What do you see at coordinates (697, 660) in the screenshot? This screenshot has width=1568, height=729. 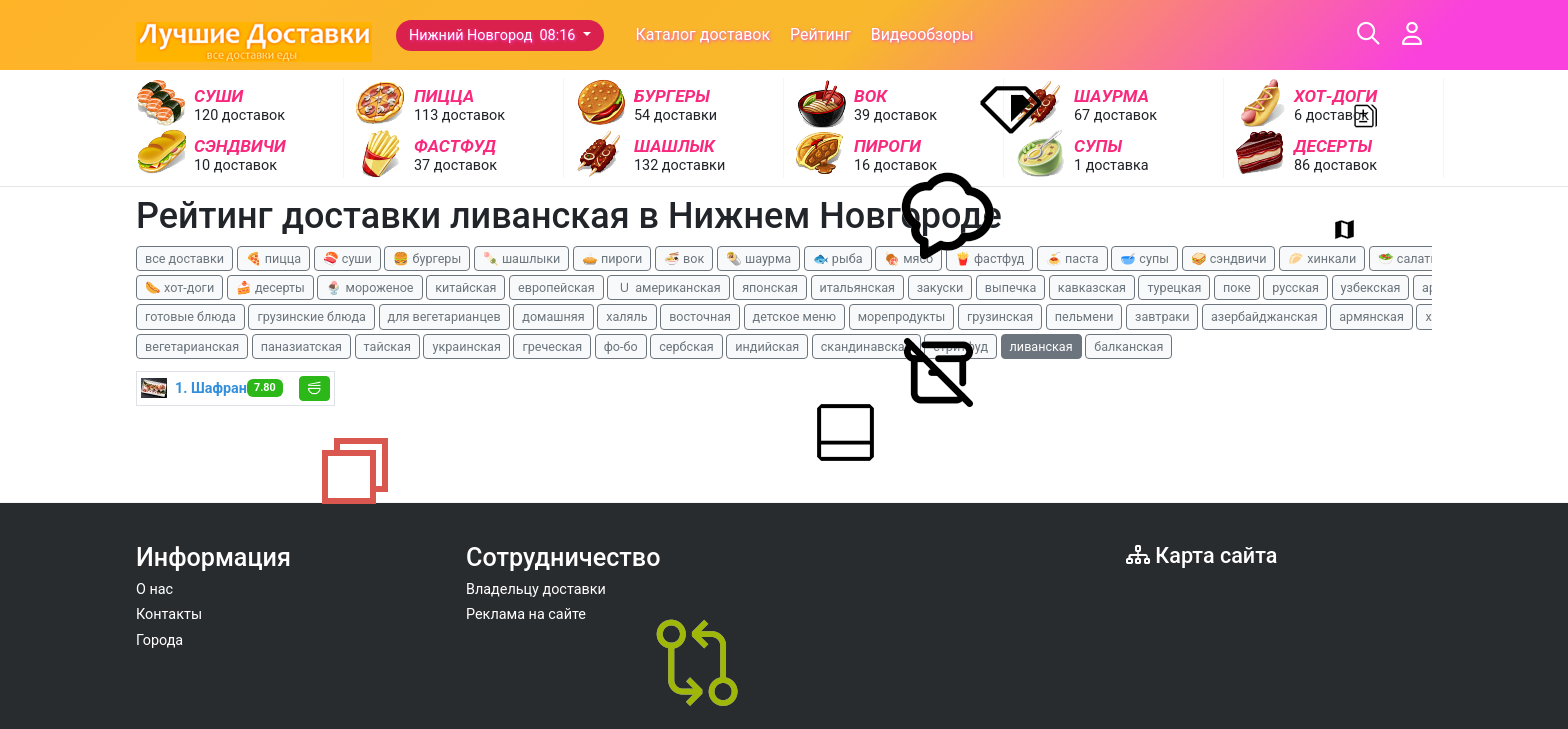 I see `compare branches or commits in version control` at bounding box center [697, 660].